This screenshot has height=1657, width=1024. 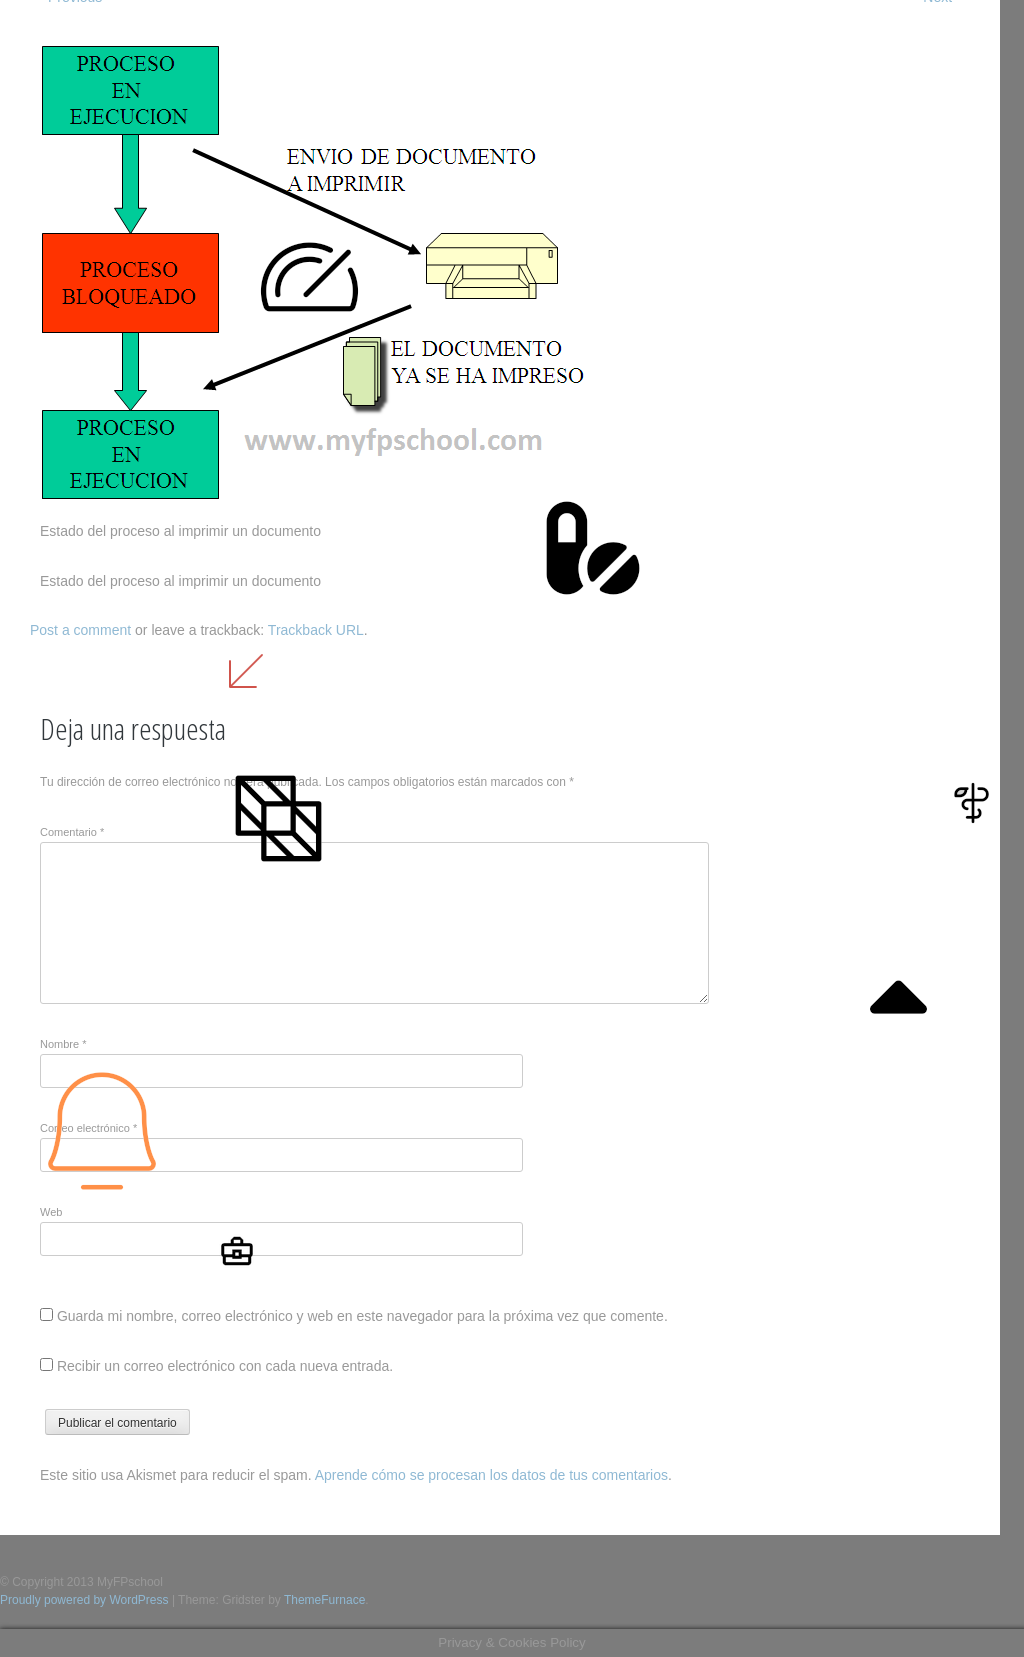 I want to click on access health or medical services, so click(x=973, y=803).